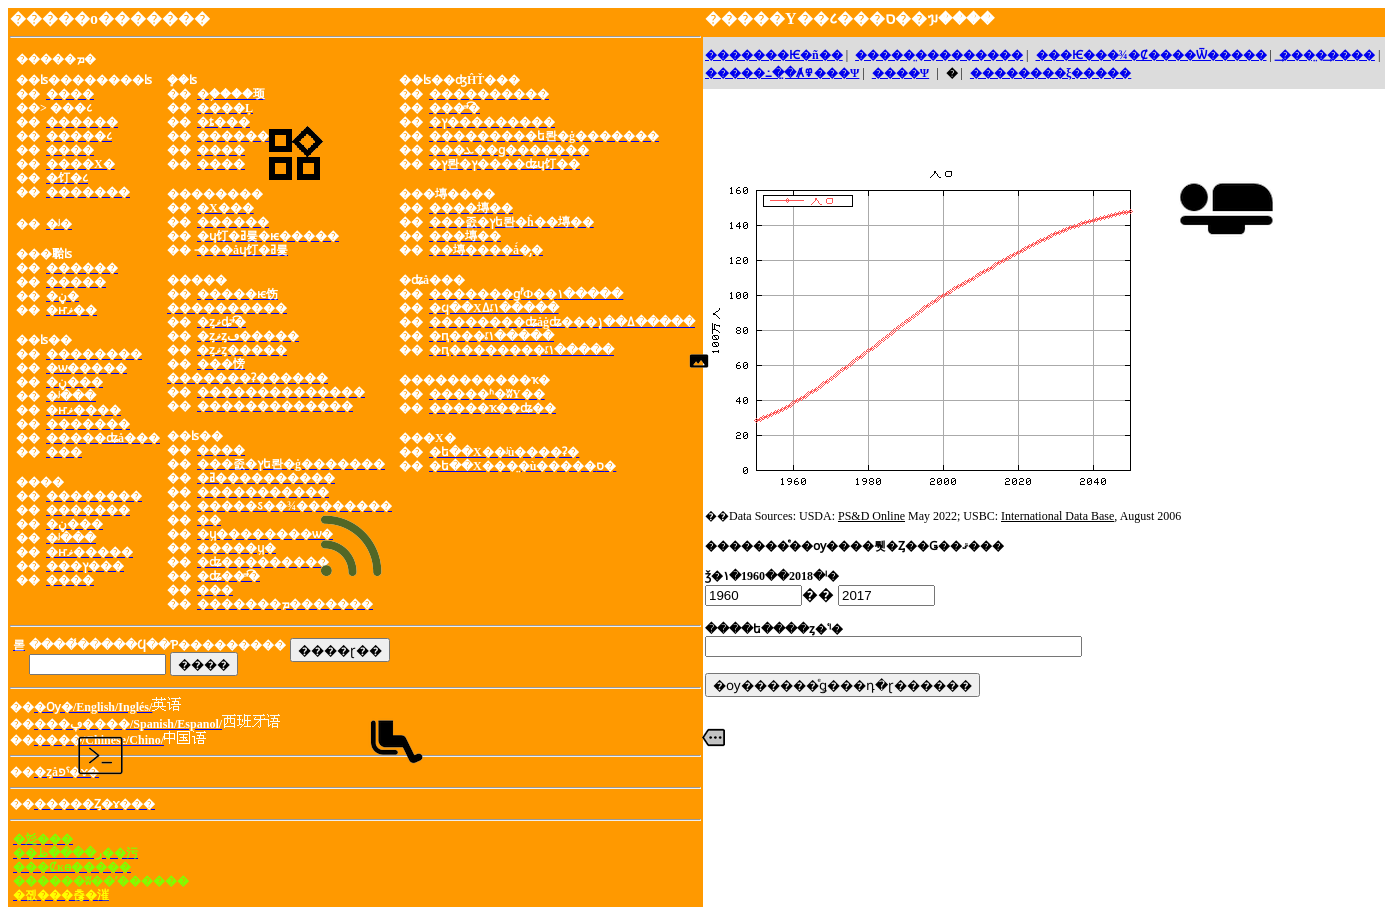  I want to click on open command line terminal, so click(100, 755).